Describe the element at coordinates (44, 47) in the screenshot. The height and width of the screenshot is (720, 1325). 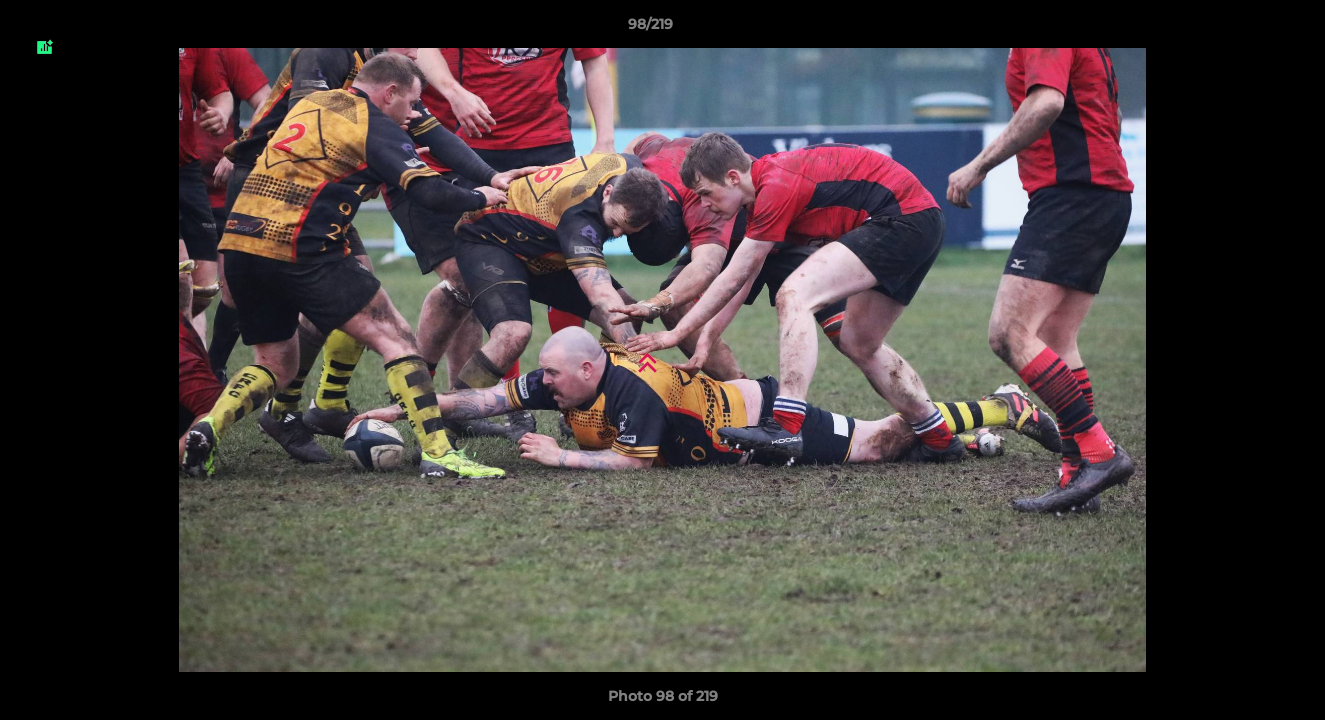
I see `view AI-powered analytics dashboard` at that location.